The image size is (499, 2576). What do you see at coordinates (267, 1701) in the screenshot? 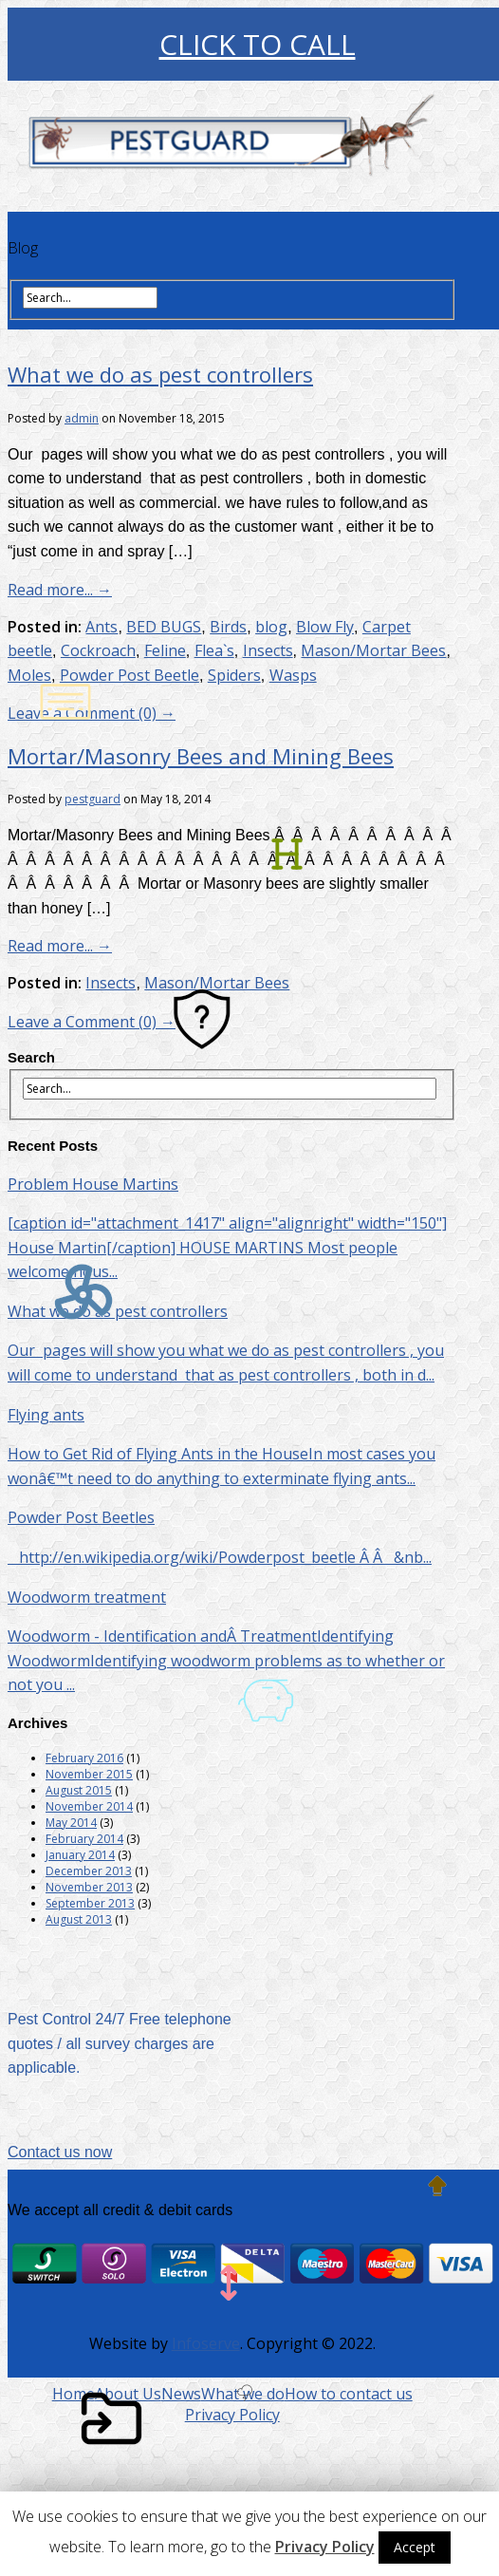
I see `access savings or budget features` at bounding box center [267, 1701].